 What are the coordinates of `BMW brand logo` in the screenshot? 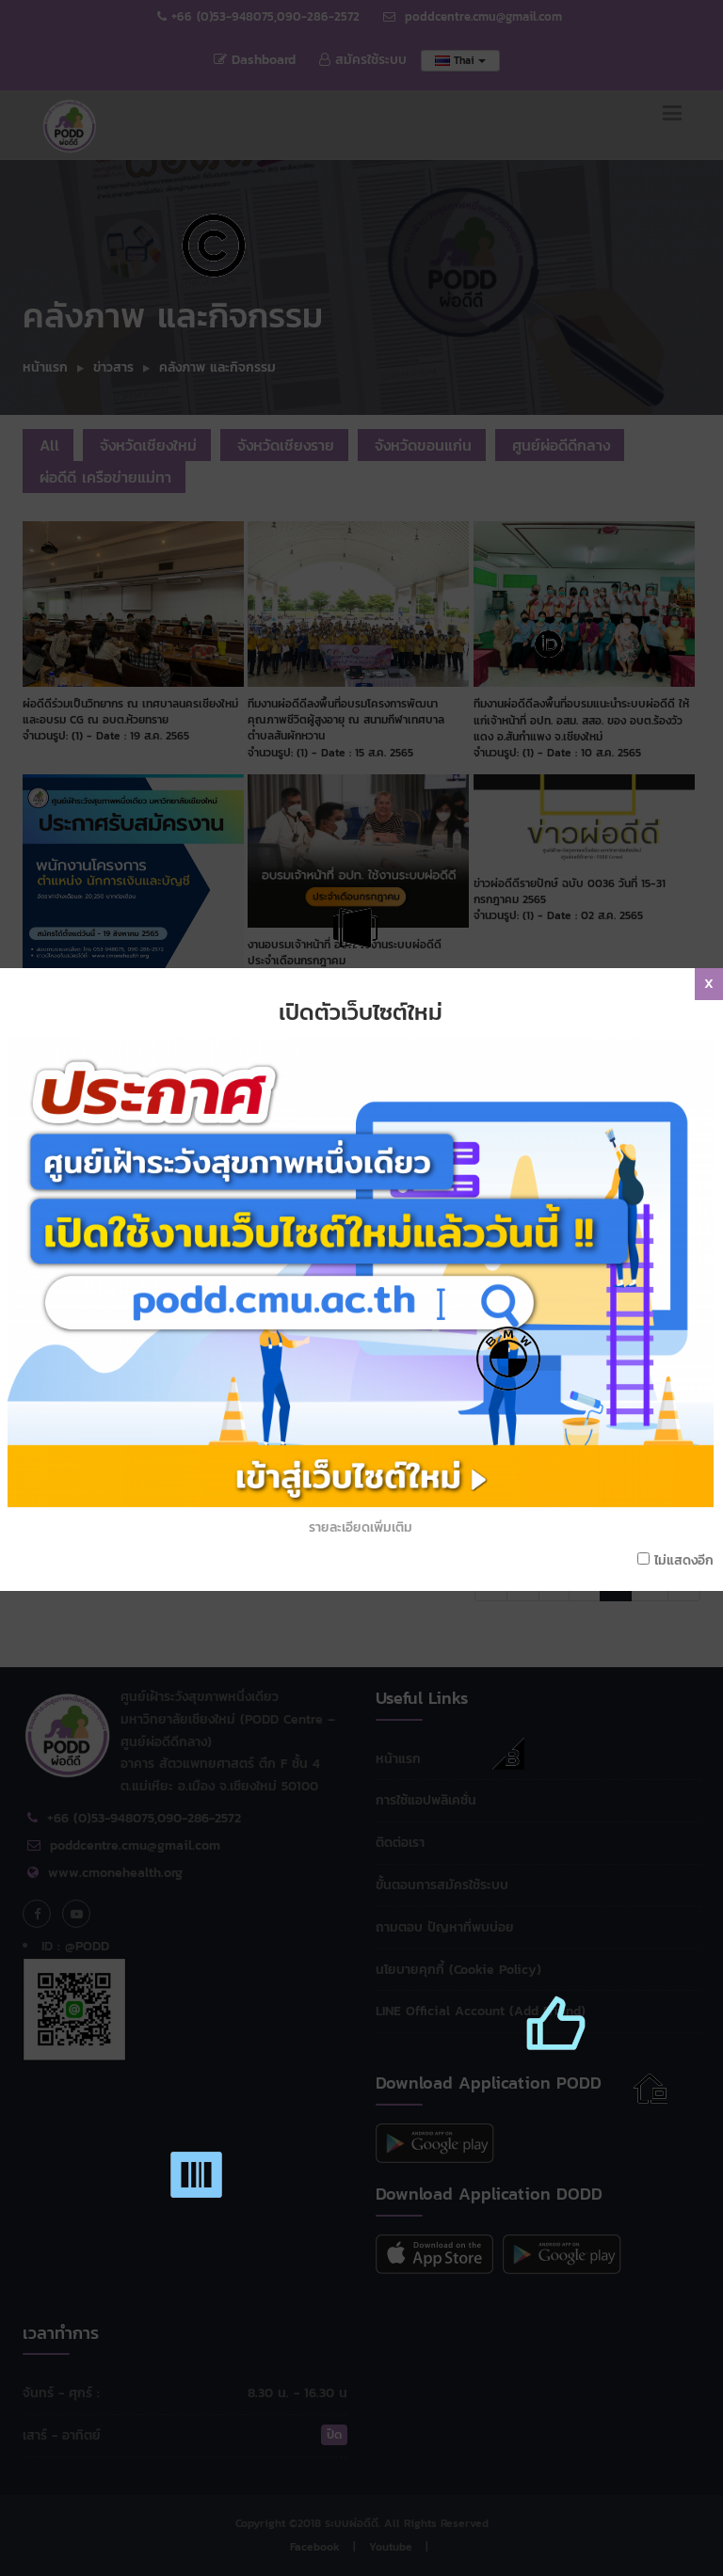 It's located at (508, 1359).